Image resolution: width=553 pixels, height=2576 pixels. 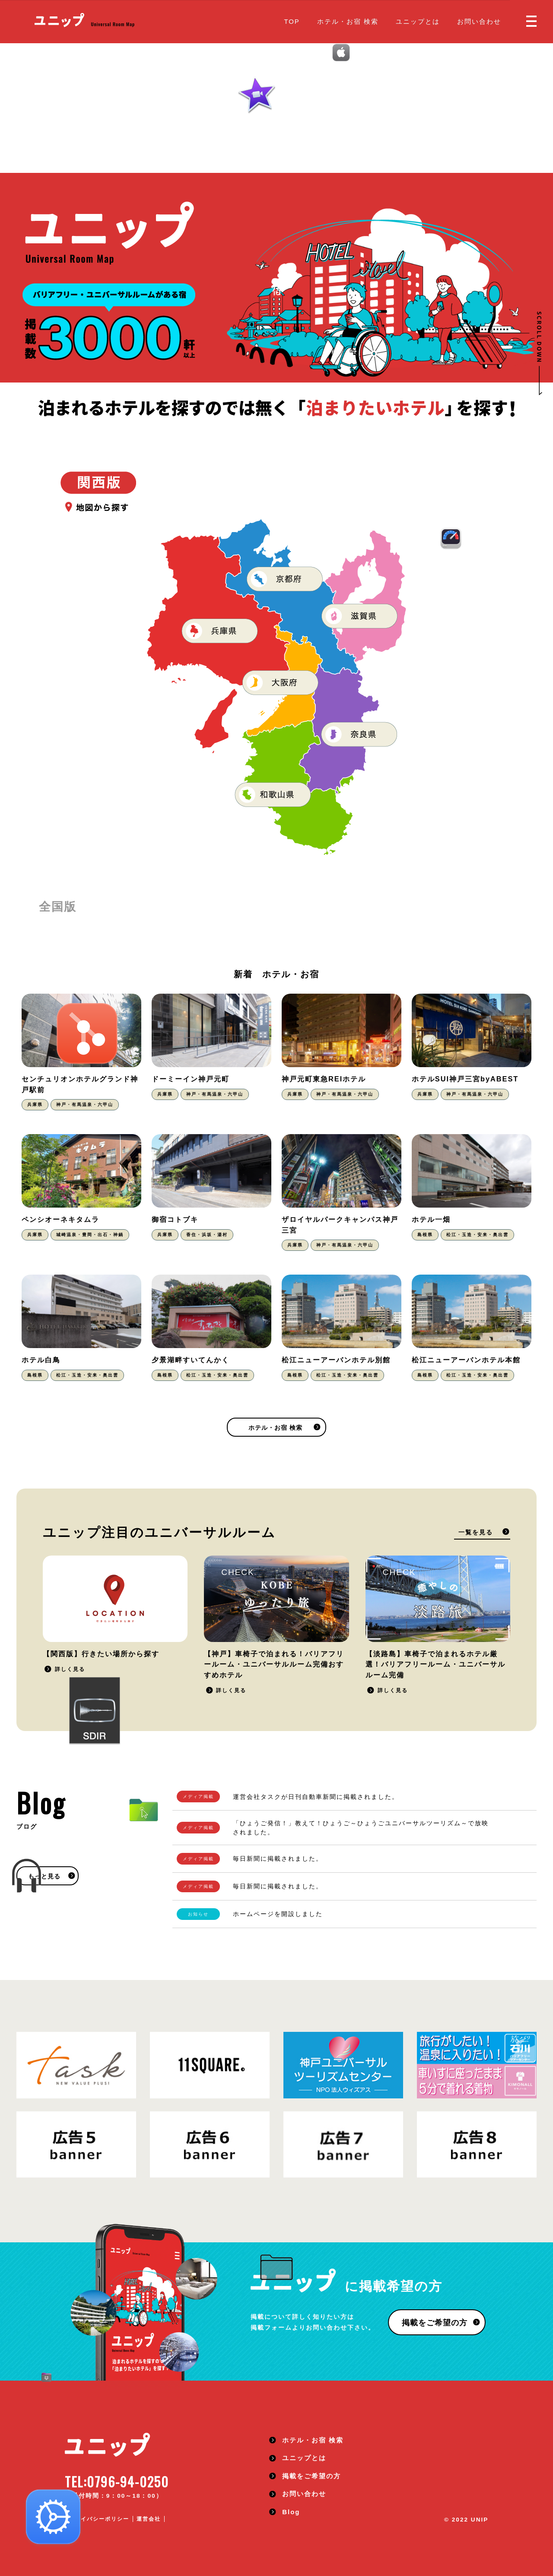 What do you see at coordinates (143, 1811) in the screenshot?
I see `folder containing cursor or pointer assets` at bounding box center [143, 1811].